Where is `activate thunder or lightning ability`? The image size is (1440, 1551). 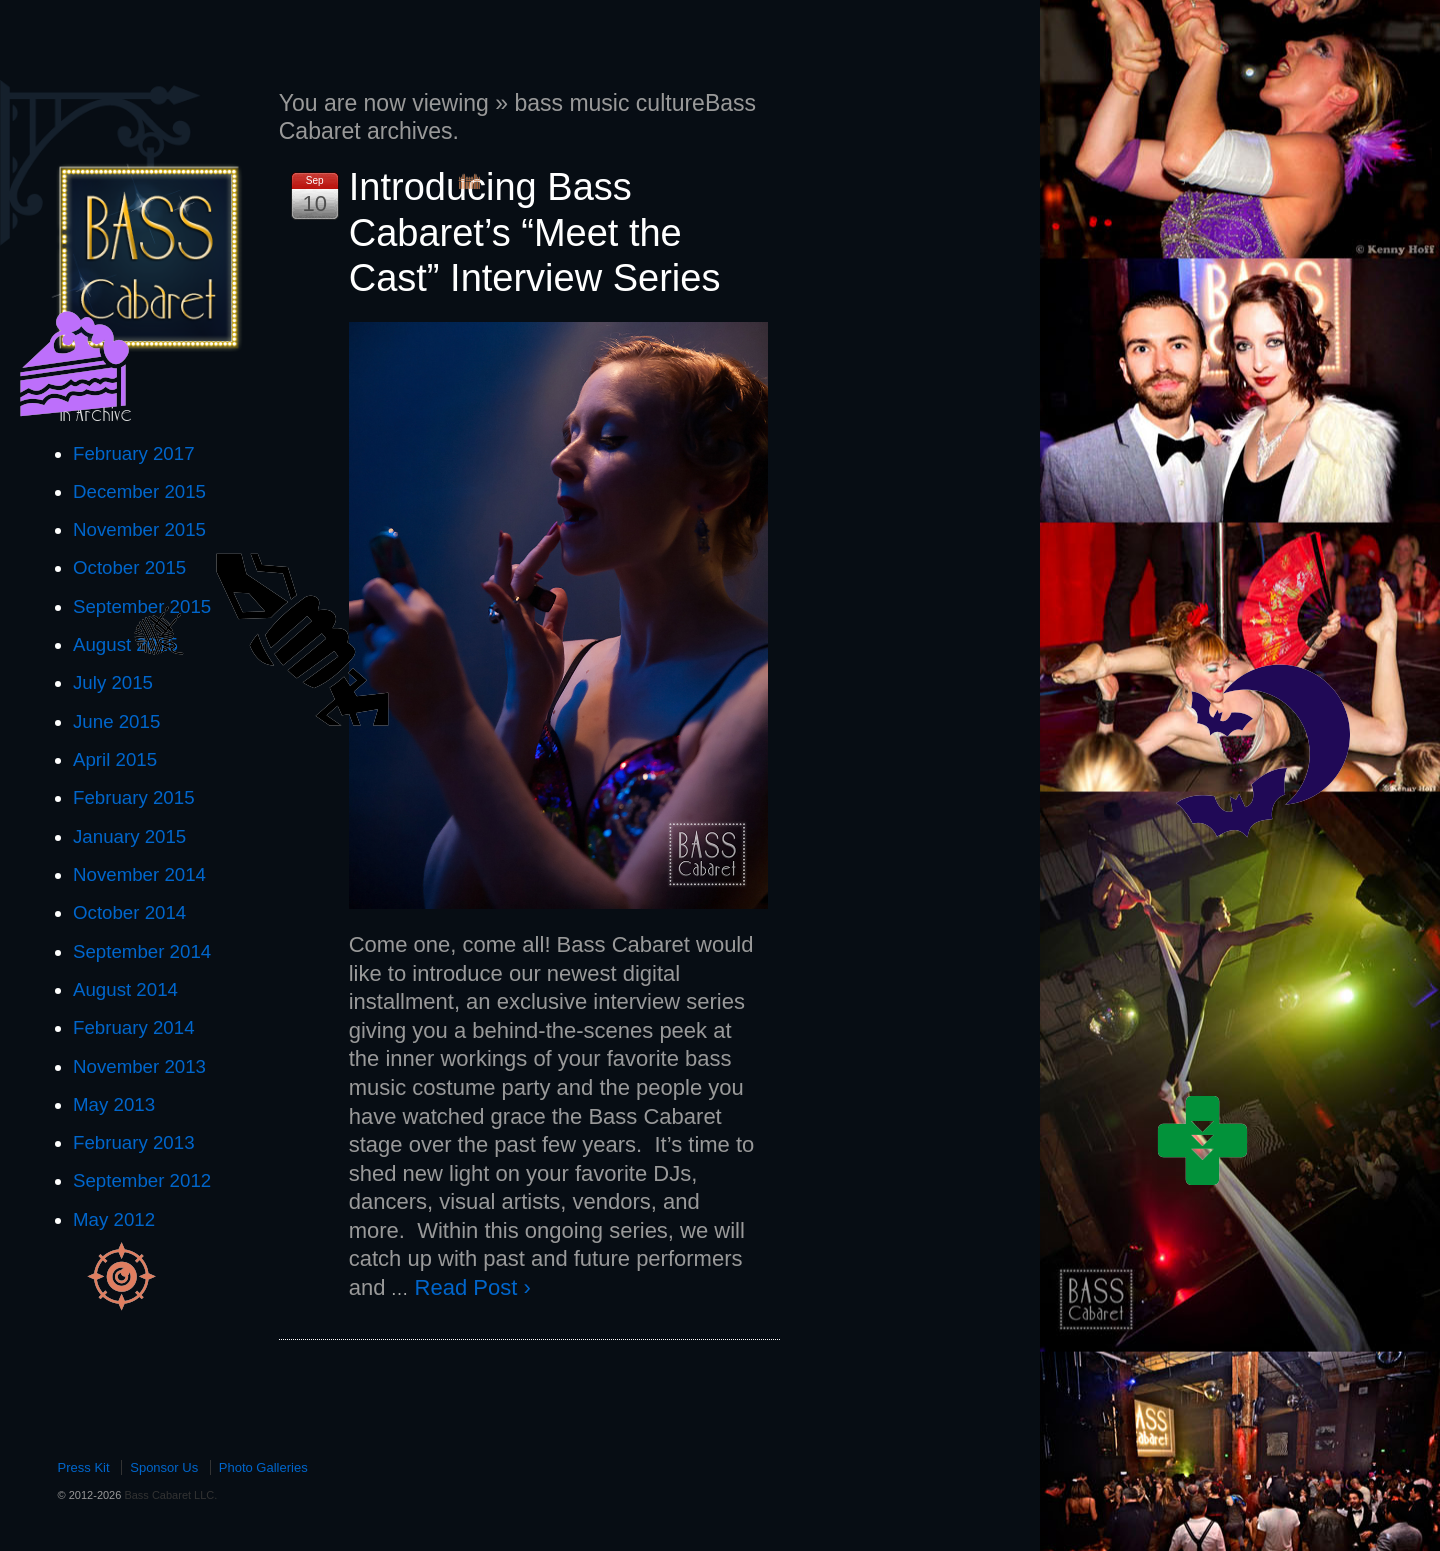 activate thunder or lightning ability is located at coordinates (302, 639).